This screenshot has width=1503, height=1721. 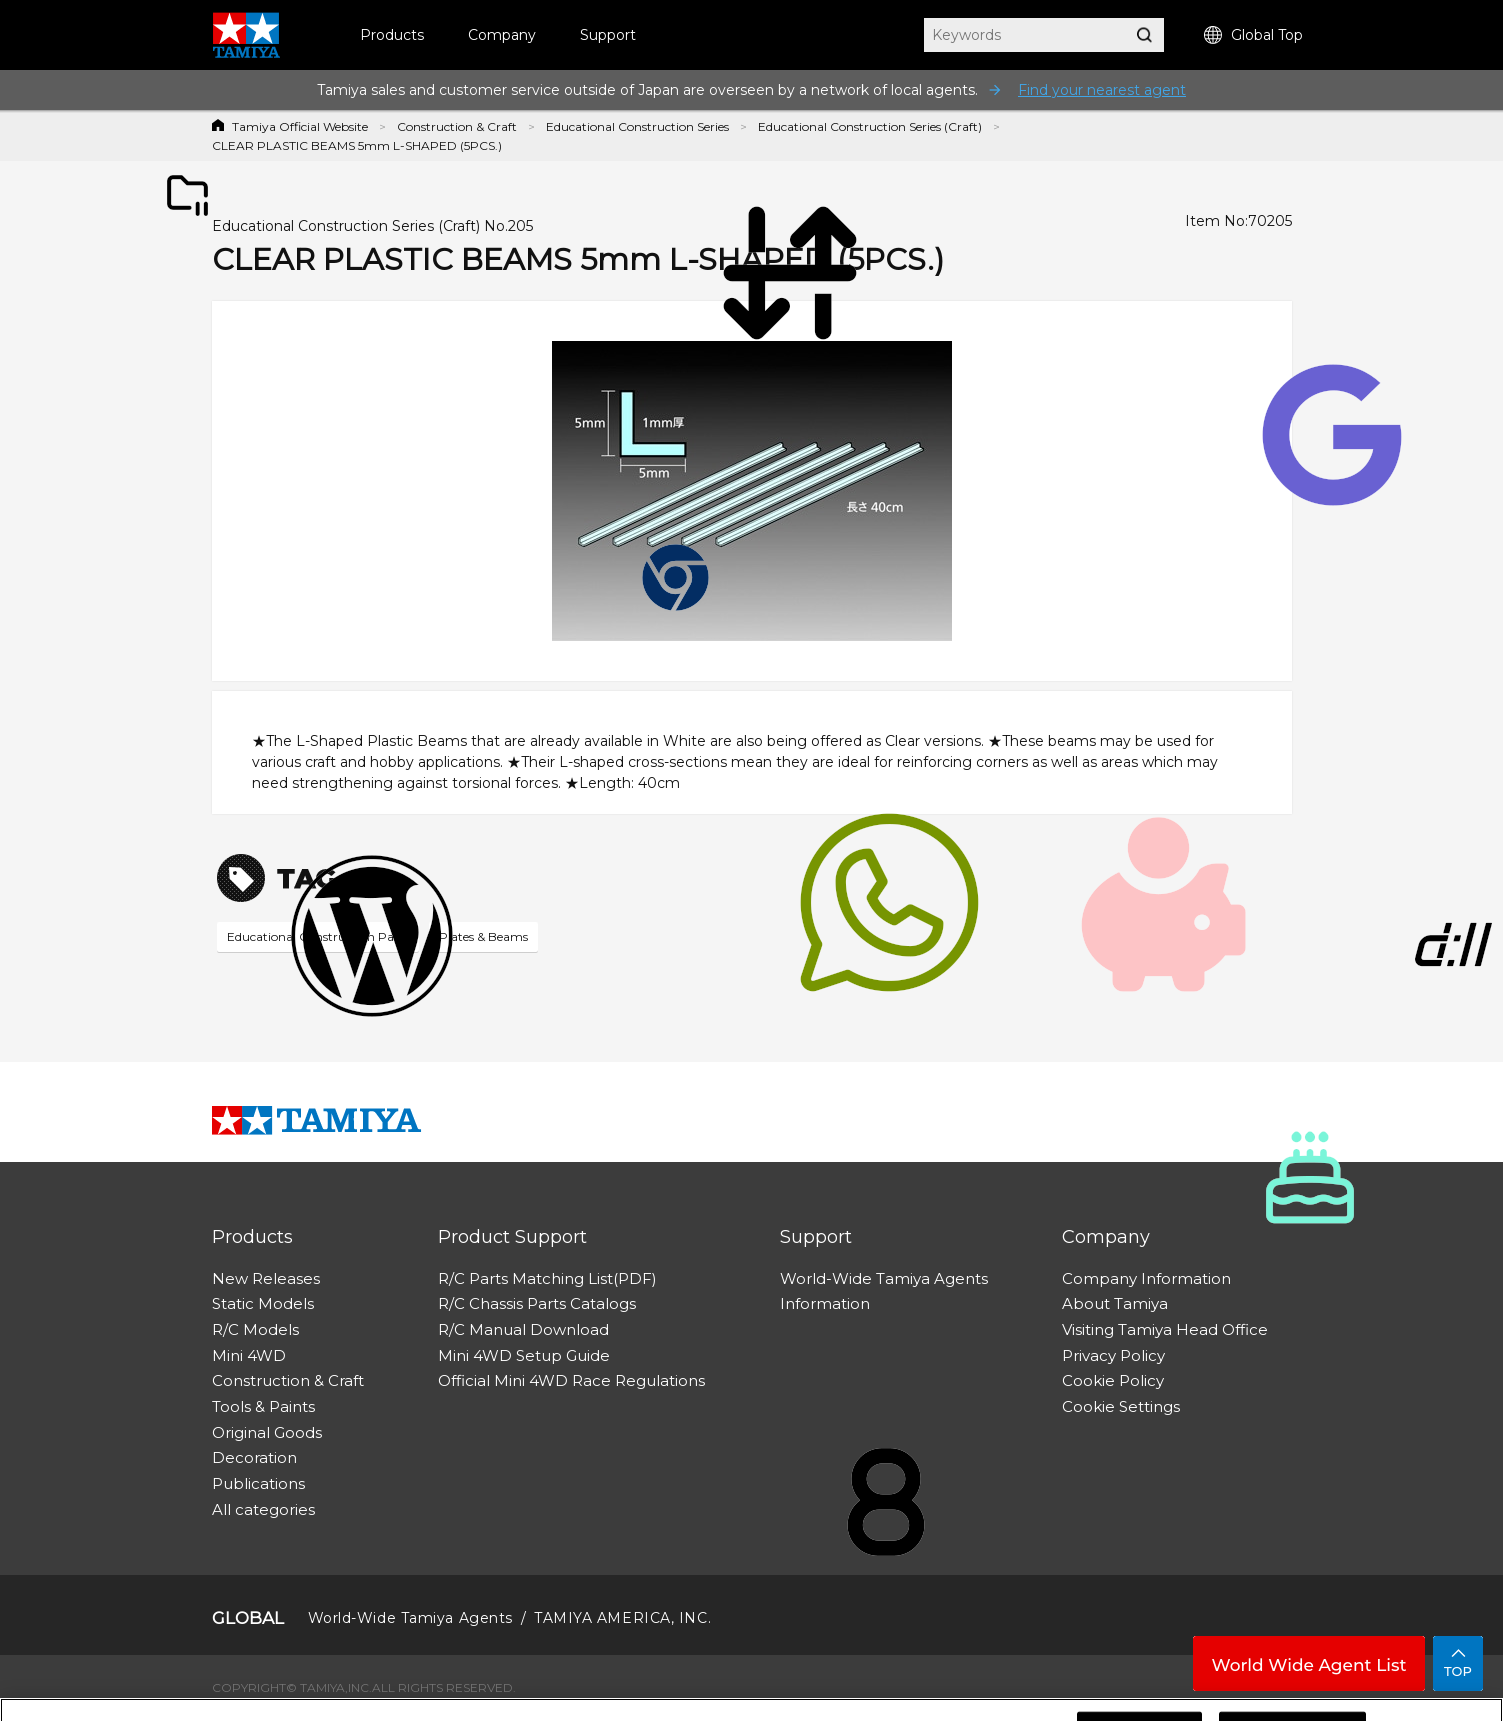 What do you see at coordinates (1158, 909) in the screenshot?
I see `access savings or budget features` at bounding box center [1158, 909].